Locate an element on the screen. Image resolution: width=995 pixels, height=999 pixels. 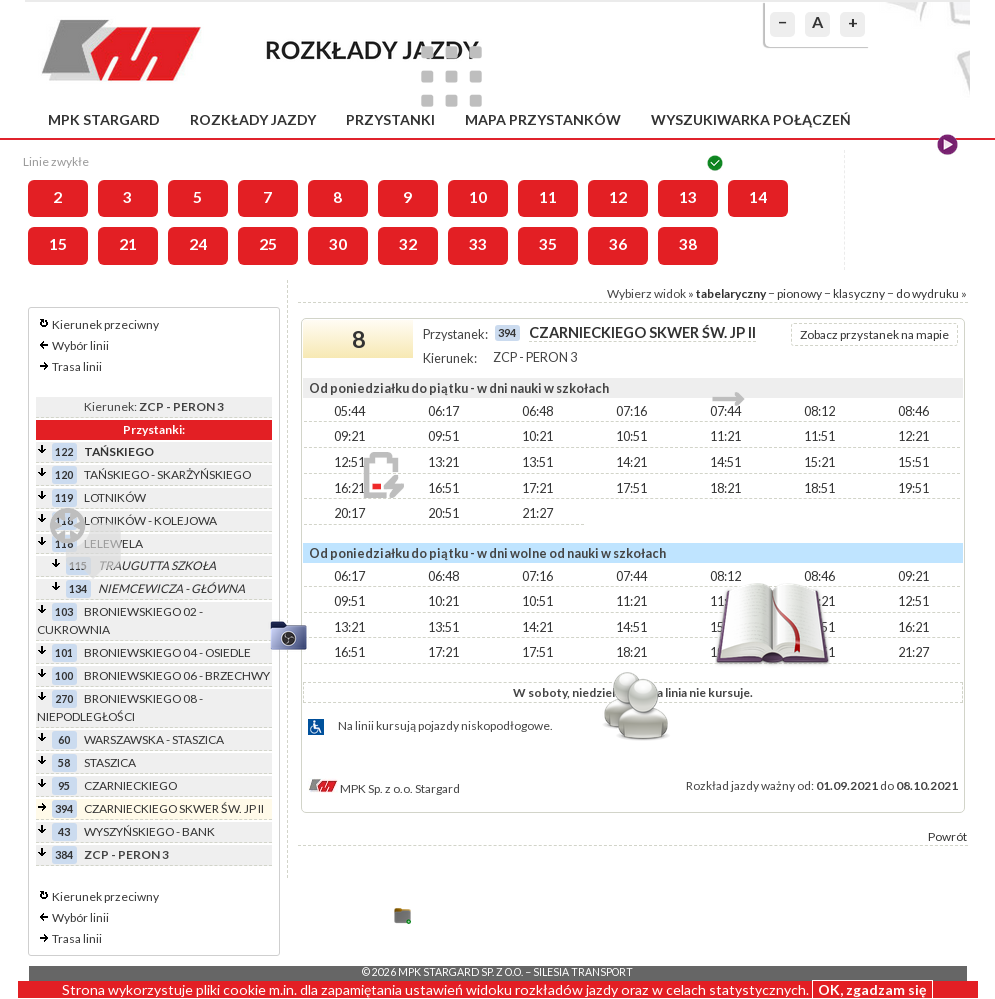
switch to grid view layout is located at coordinates (451, 76).